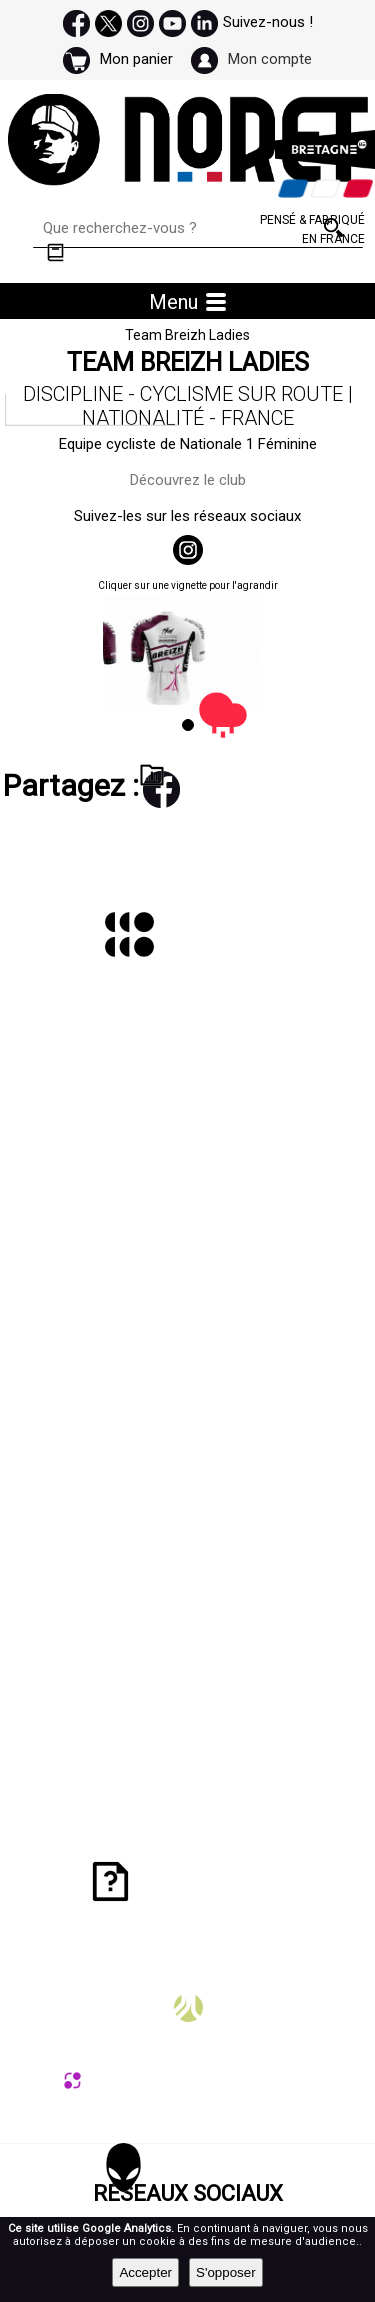  I want to click on open analytics or reports folder, so click(152, 775).